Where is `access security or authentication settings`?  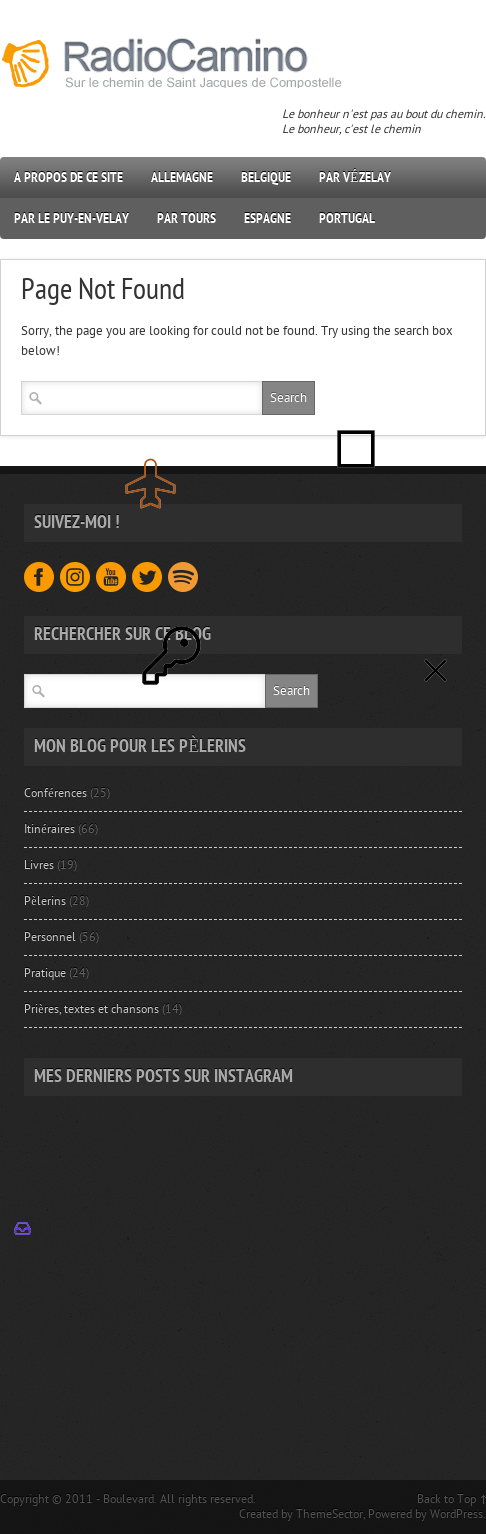 access security or authentication settings is located at coordinates (171, 655).